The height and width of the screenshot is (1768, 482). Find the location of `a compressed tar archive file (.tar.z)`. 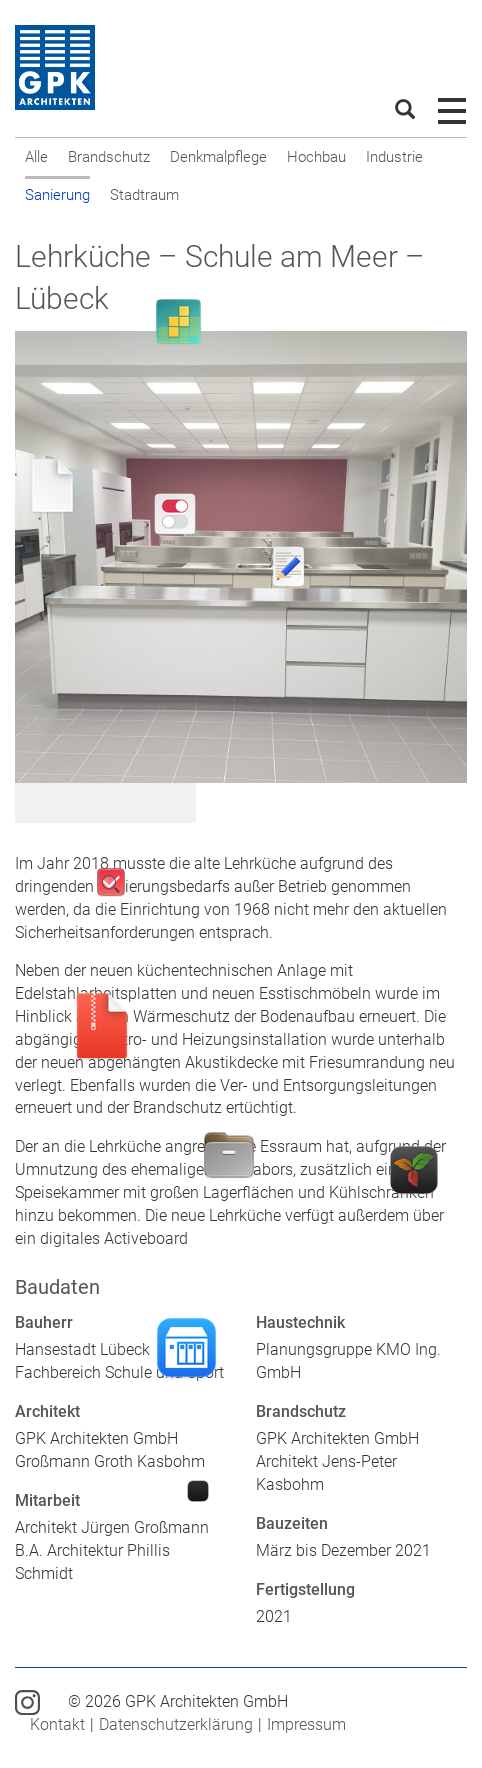

a compressed tar archive file (.tar.z) is located at coordinates (102, 1027).